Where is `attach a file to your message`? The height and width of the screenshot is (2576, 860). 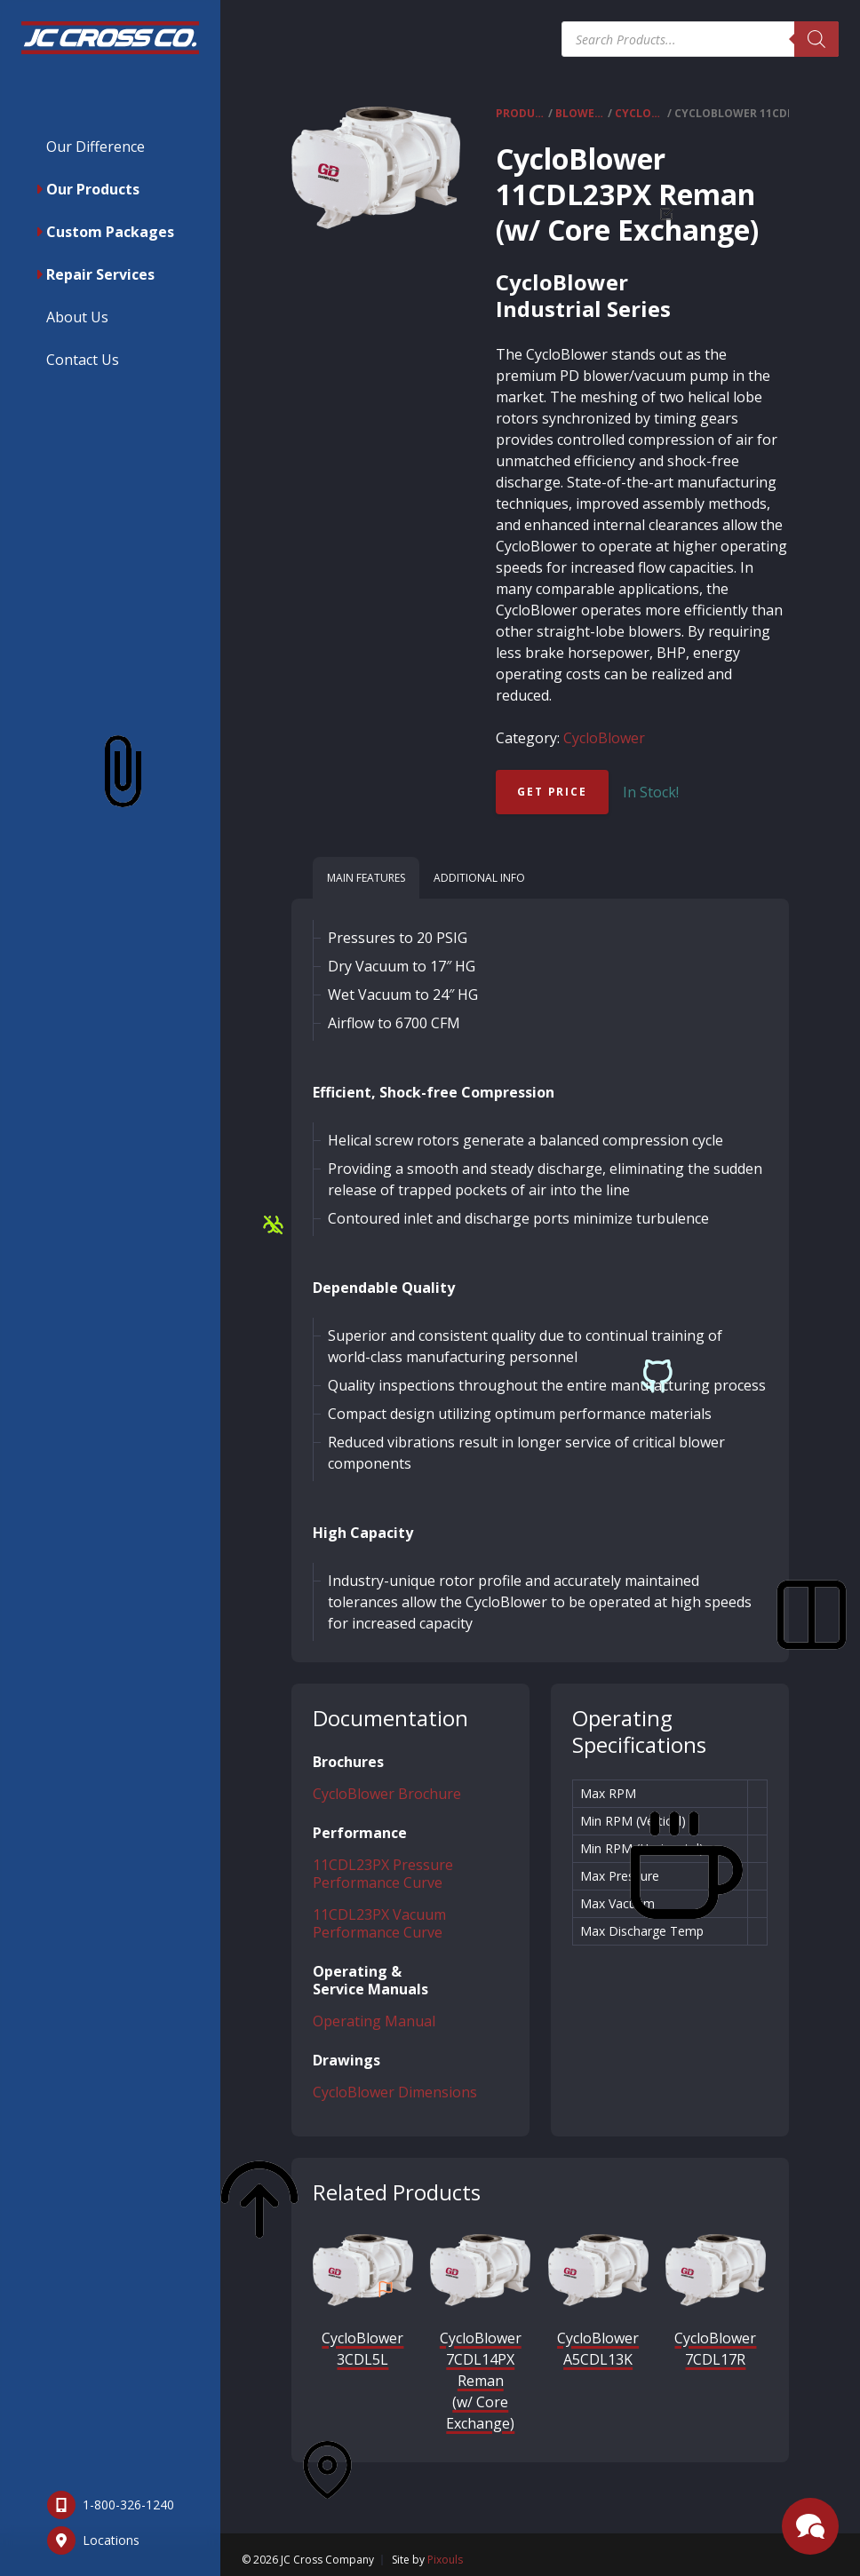 attach a file to your message is located at coordinates (121, 771).